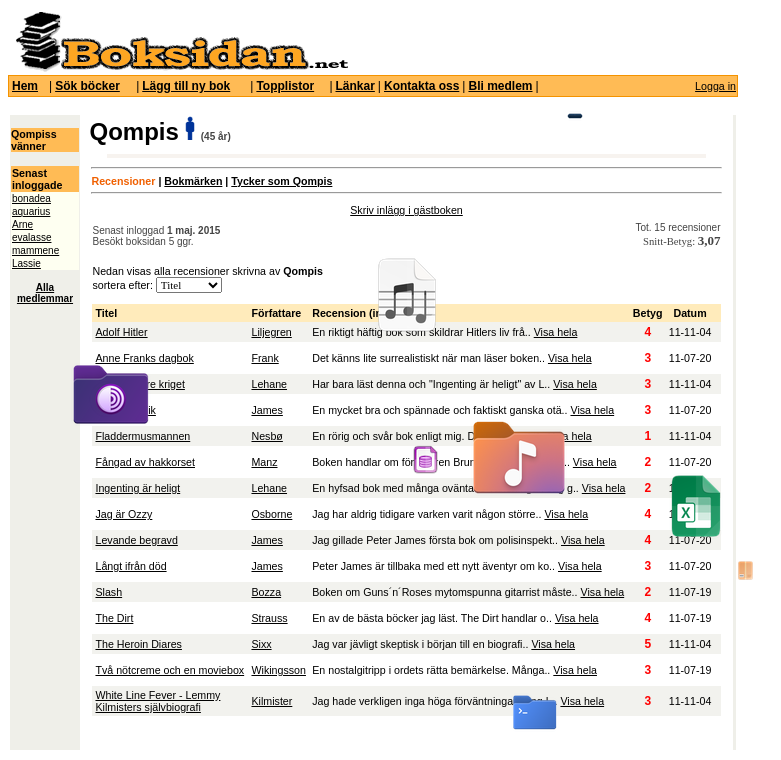 Image resolution: width=781 pixels, height=760 pixels. What do you see at coordinates (745, 570) in the screenshot?
I see `a software package or archive file` at bounding box center [745, 570].